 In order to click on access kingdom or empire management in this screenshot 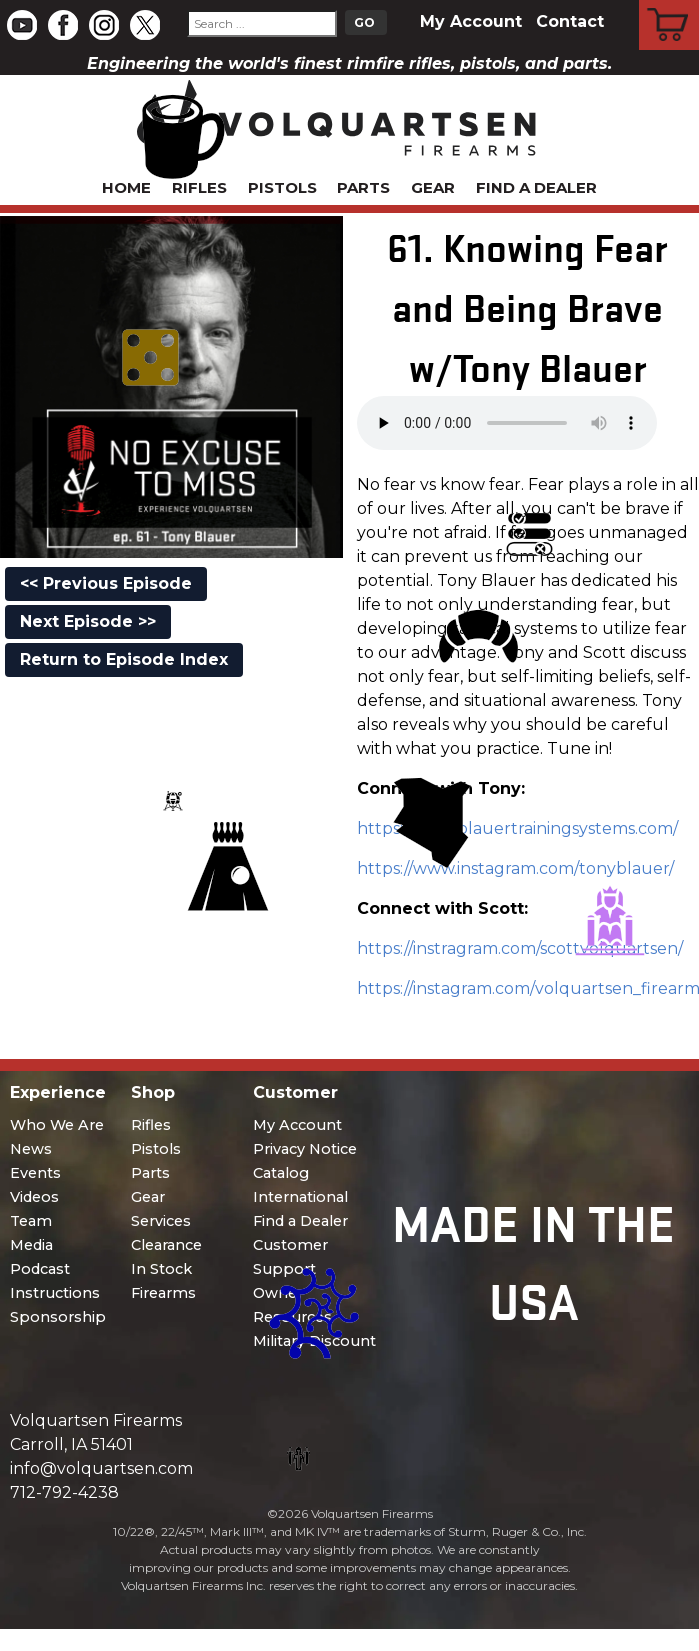, I will do `click(610, 921)`.